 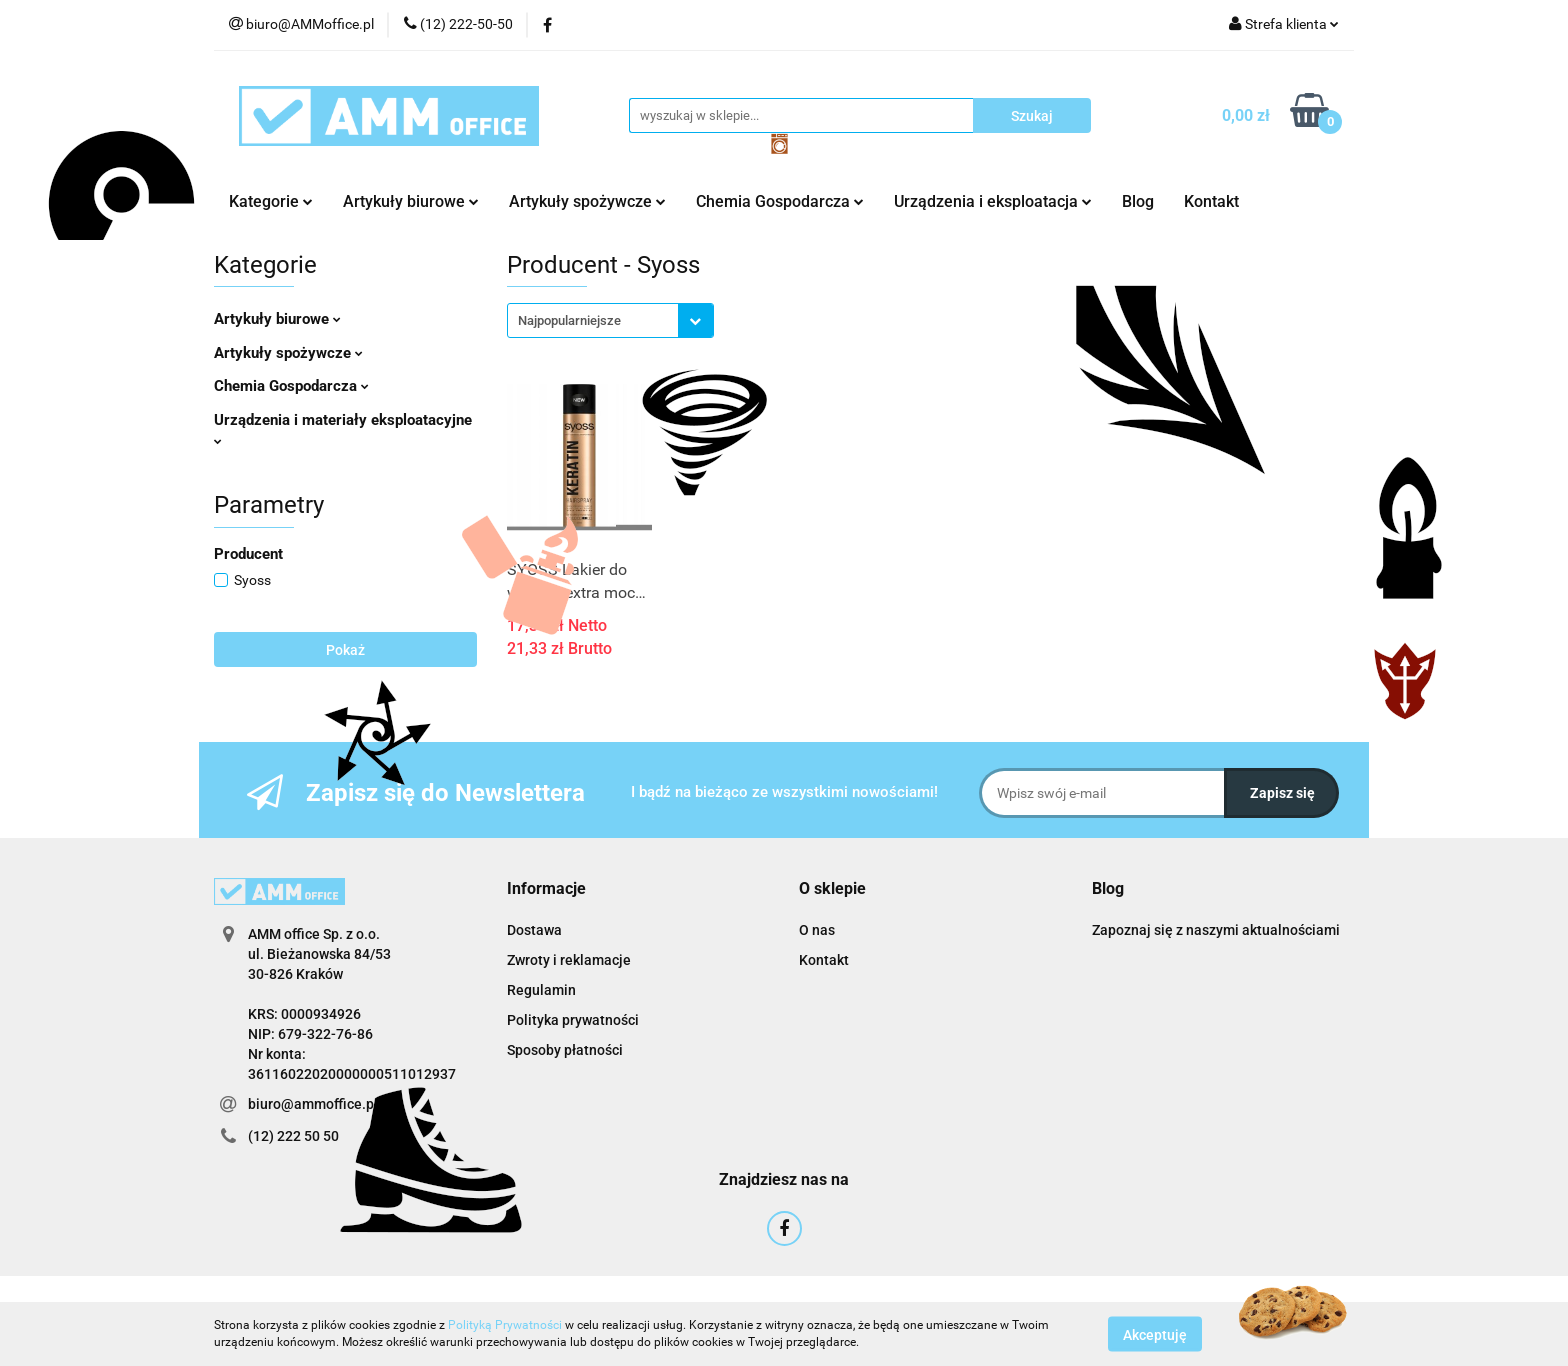 What do you see at coordinates (431, 1160) in the screenshot?
I see `access ice skating activities or sports` at bounding box center [431, 1160].